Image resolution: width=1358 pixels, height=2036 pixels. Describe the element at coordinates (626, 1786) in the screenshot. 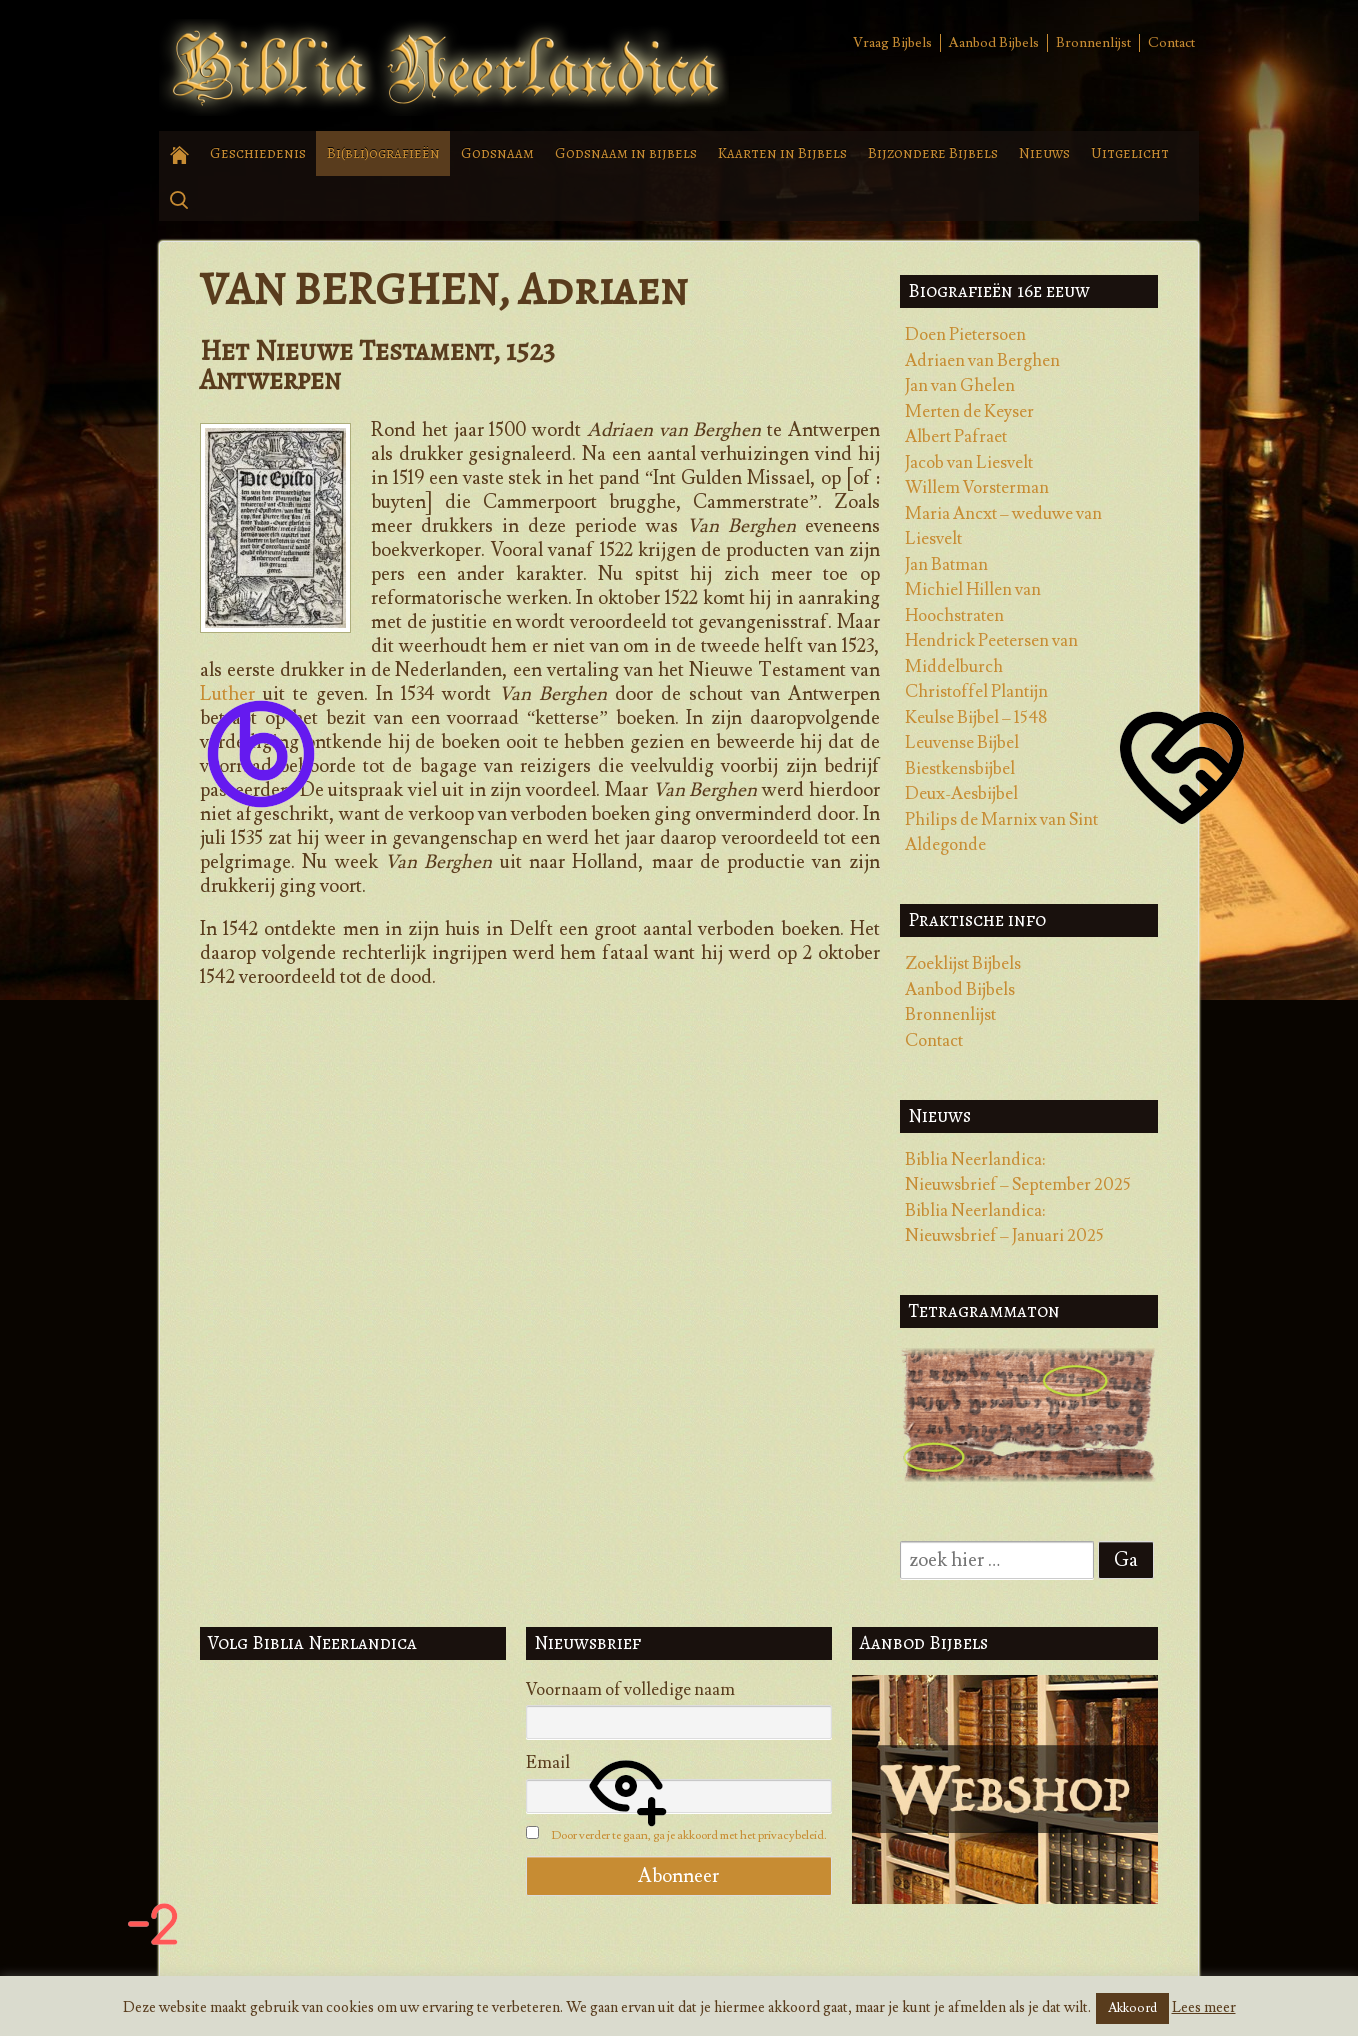

I see `add to watchlist` at that location.